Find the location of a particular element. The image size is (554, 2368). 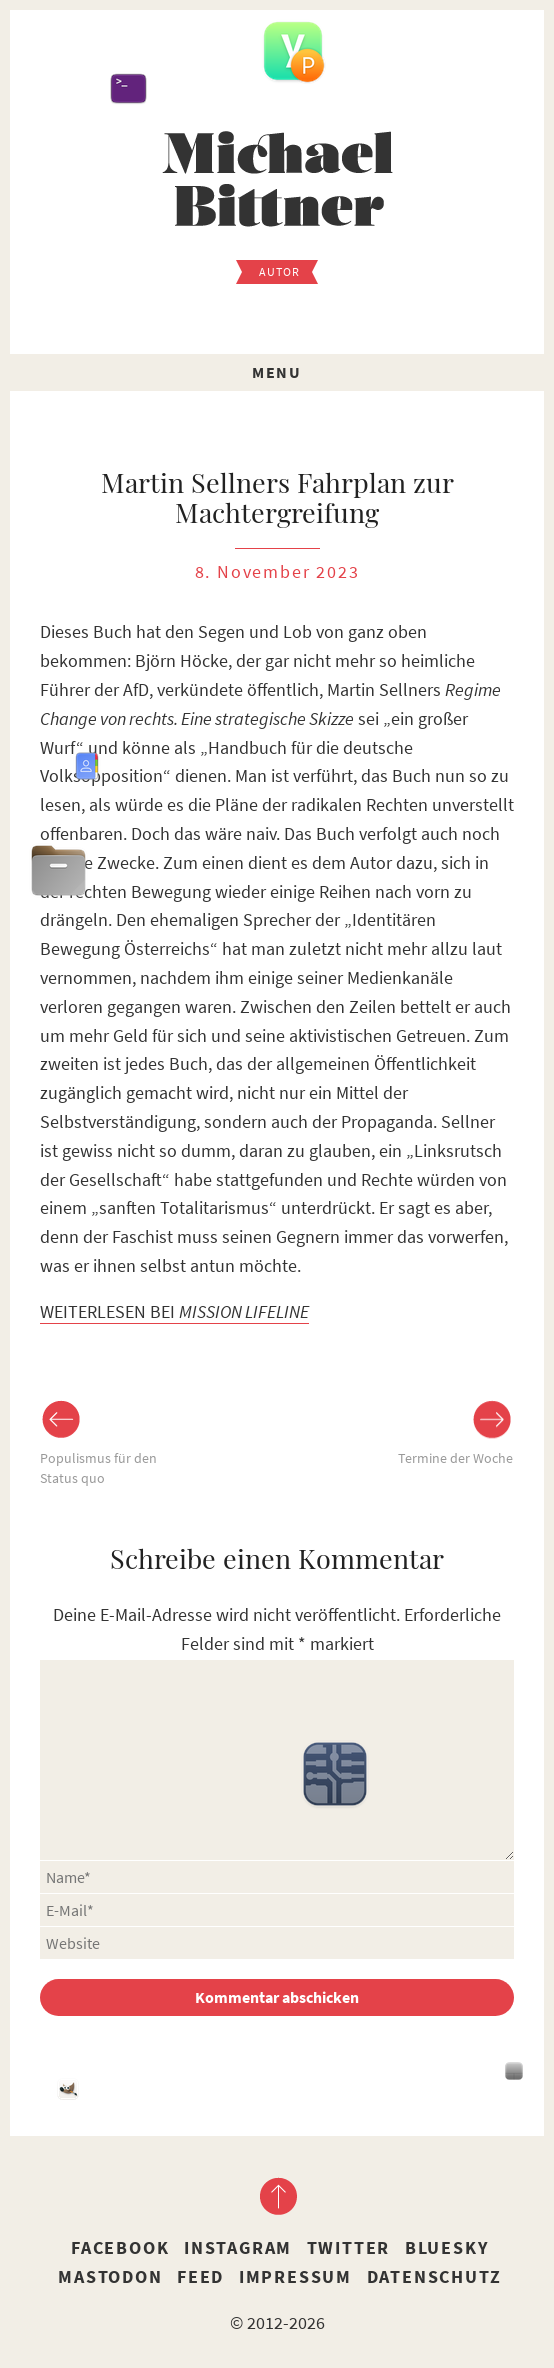

open the contacts app is located at coordinates (87, 766).